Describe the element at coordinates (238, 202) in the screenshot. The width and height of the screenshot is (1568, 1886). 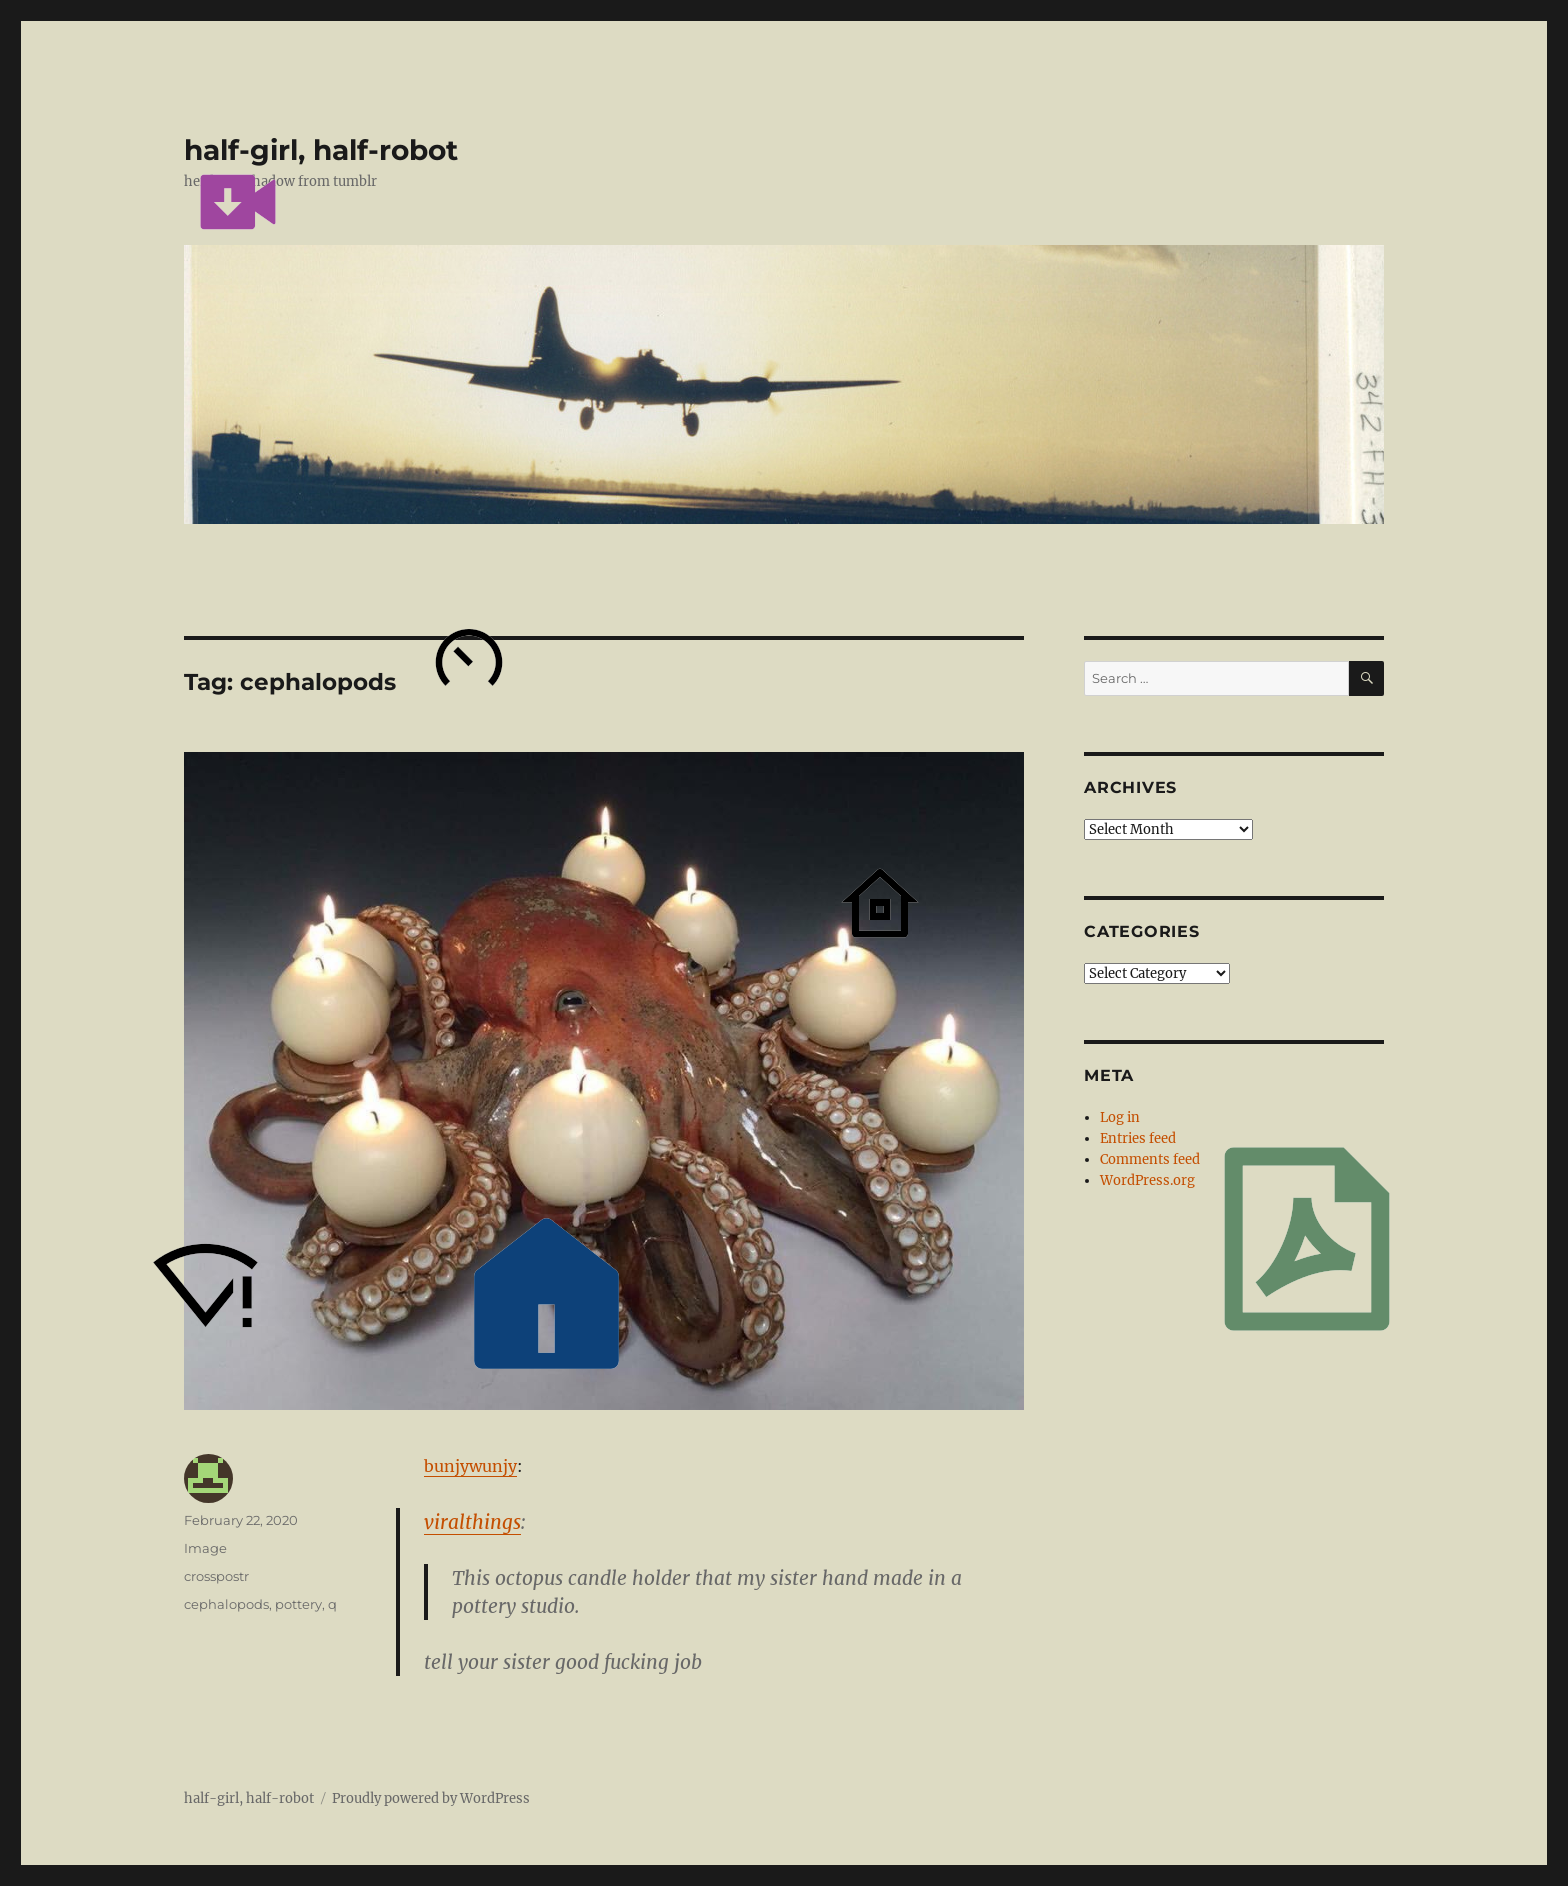
I see `download a video file` at that location.